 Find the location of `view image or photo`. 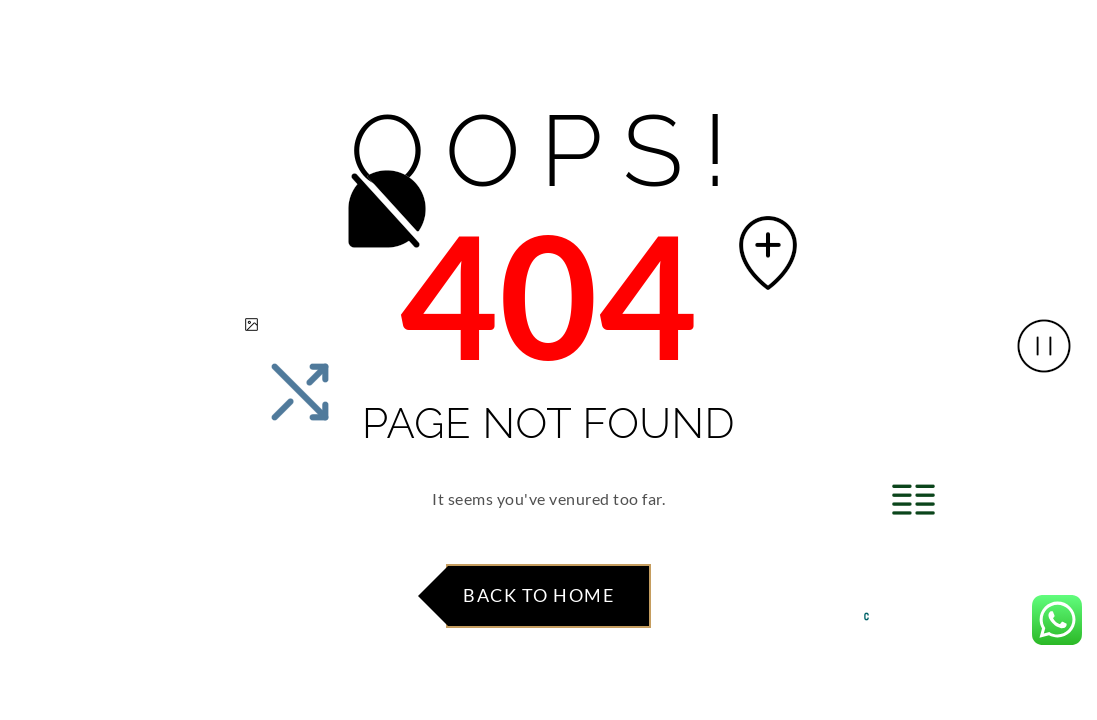

view image or photo is located at coordinates (251, 324).